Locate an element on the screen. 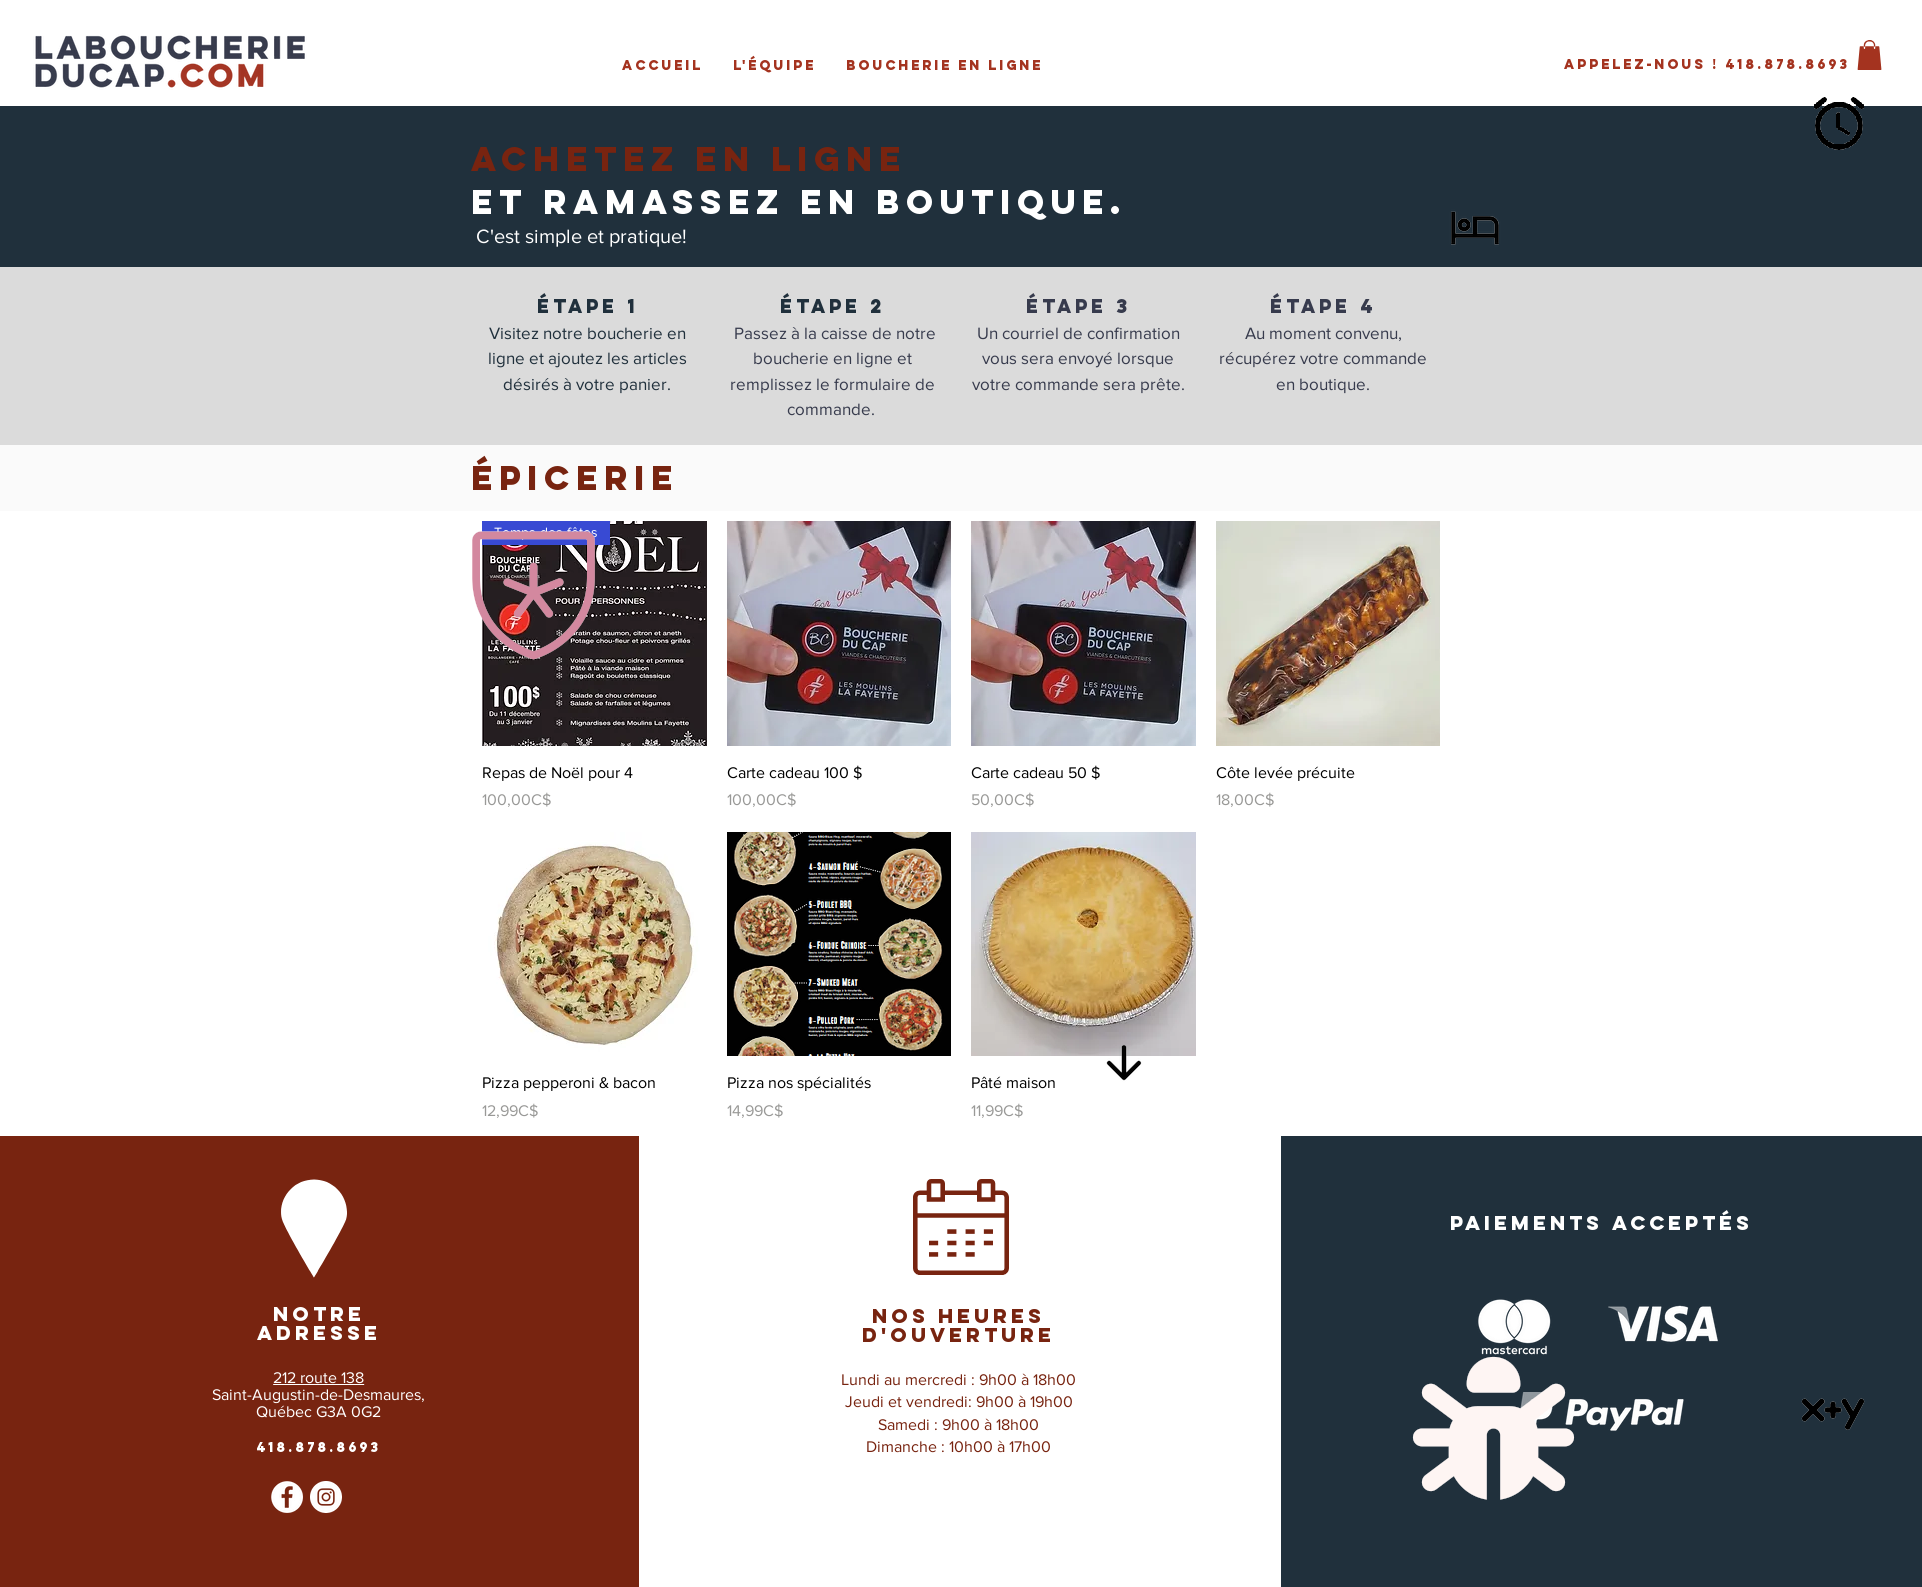 This screenshot has height=1587, width=1922. indicates premium or verified security status is located at coordinates (533, 587).